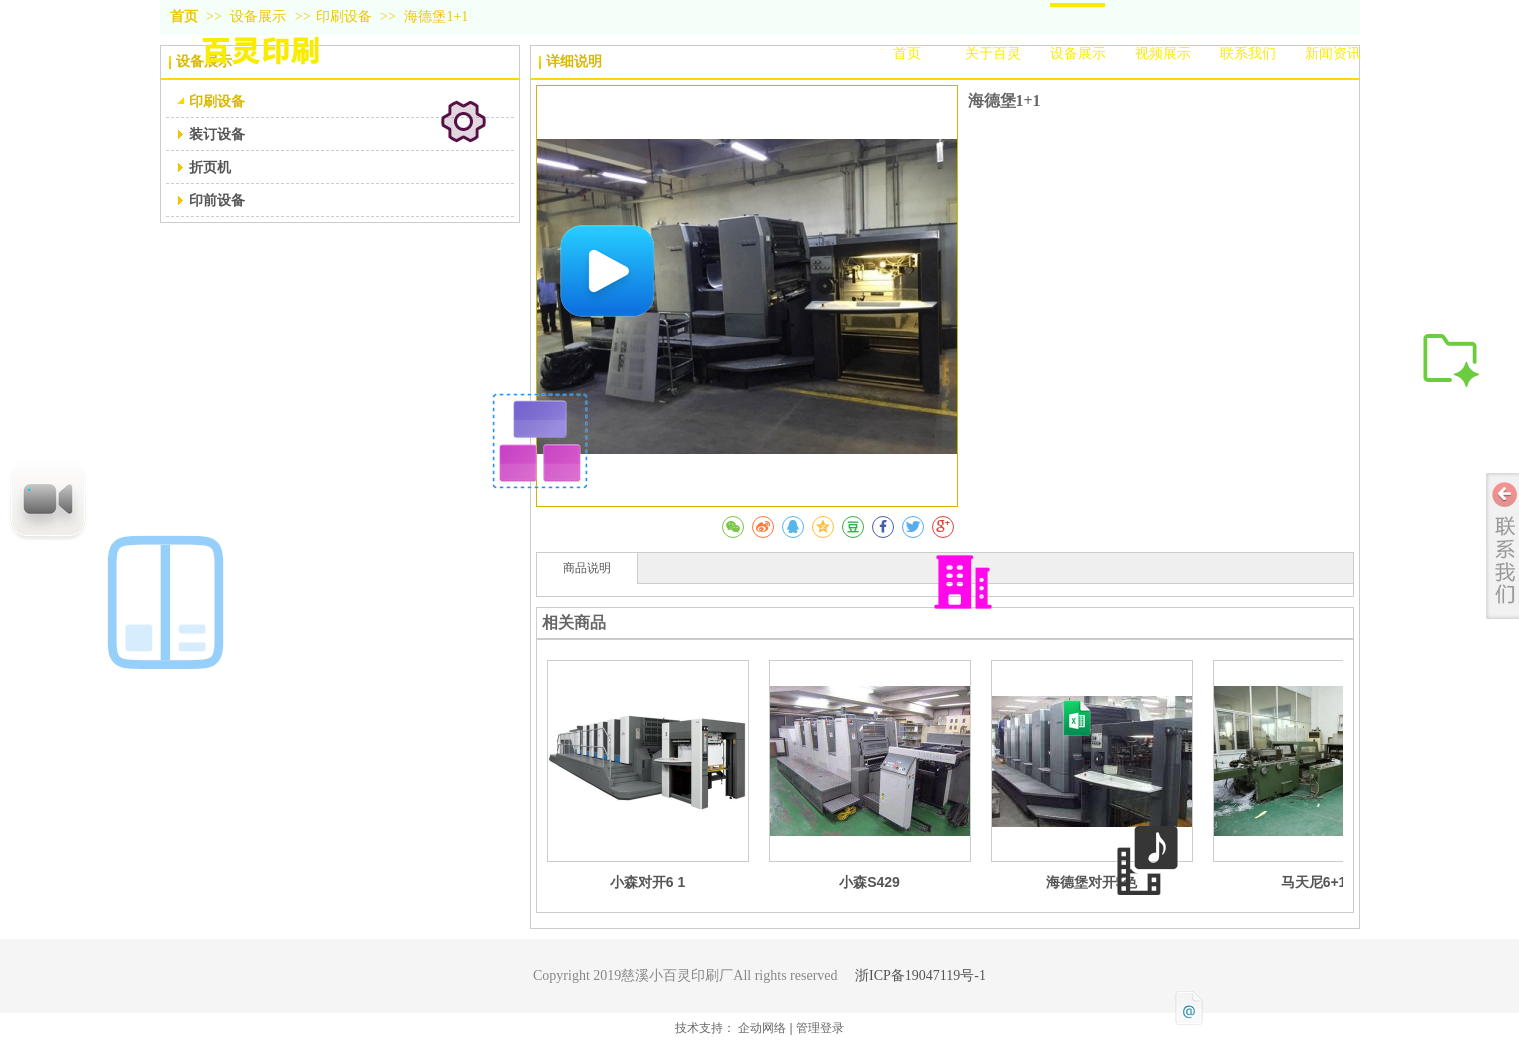 This screenshot has width=1519, height=1043. What do you see at coordinates (1450, 358) in the screenshot?
I see `create a new space or workspace` at bounding box center [1450, 358].